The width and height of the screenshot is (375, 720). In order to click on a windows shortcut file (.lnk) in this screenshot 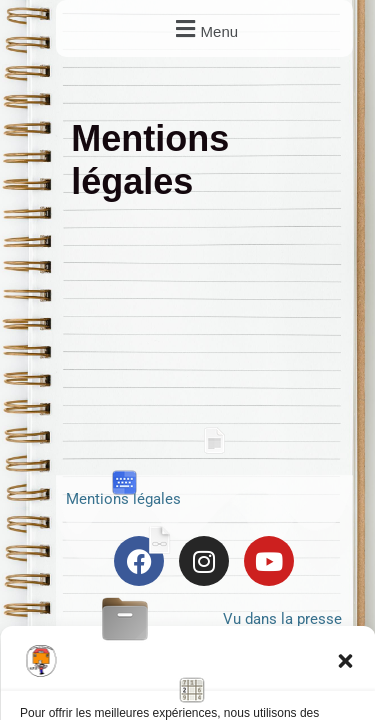, I will do `click(159, 540)`.